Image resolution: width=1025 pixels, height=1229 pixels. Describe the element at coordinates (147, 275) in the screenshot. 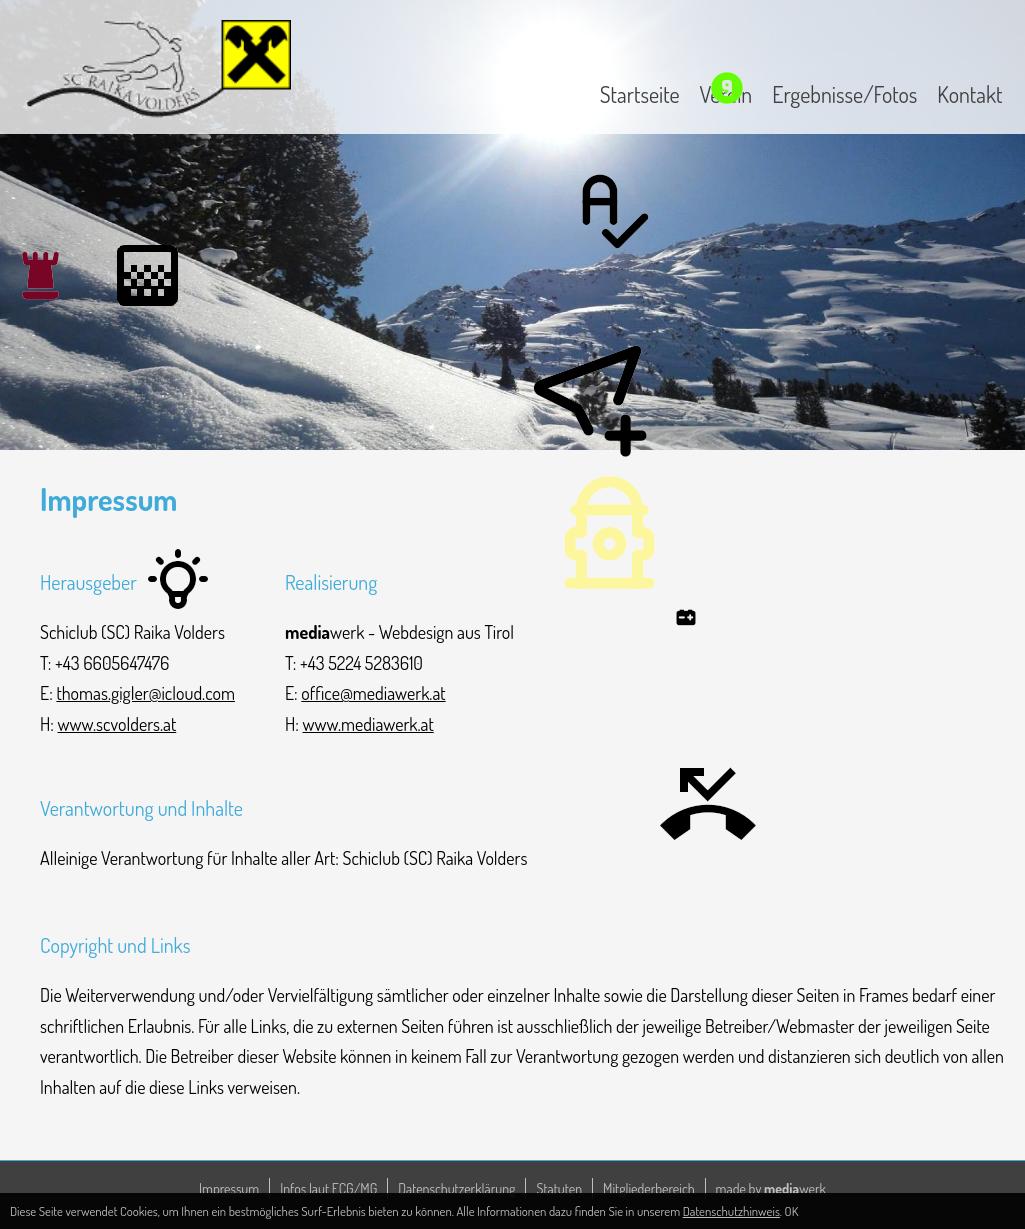

I see `apply a gradient effect to an image` at that location.